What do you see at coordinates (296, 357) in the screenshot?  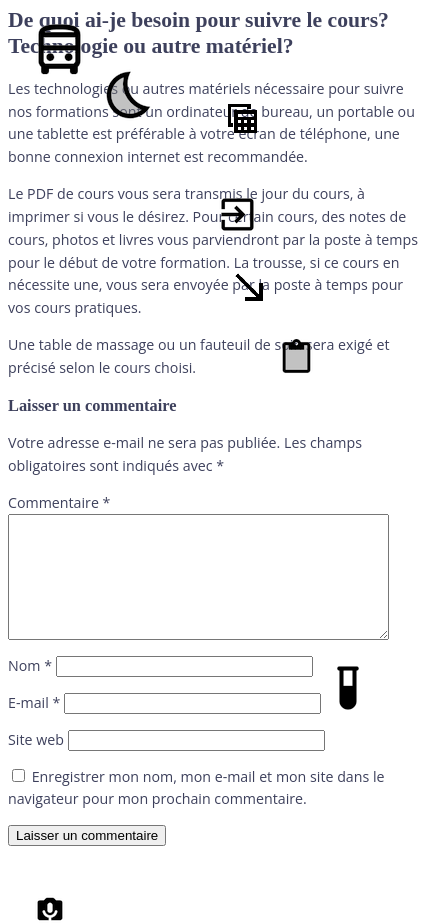 I see `paste content from clipboard` at bounding box center [296, 357].